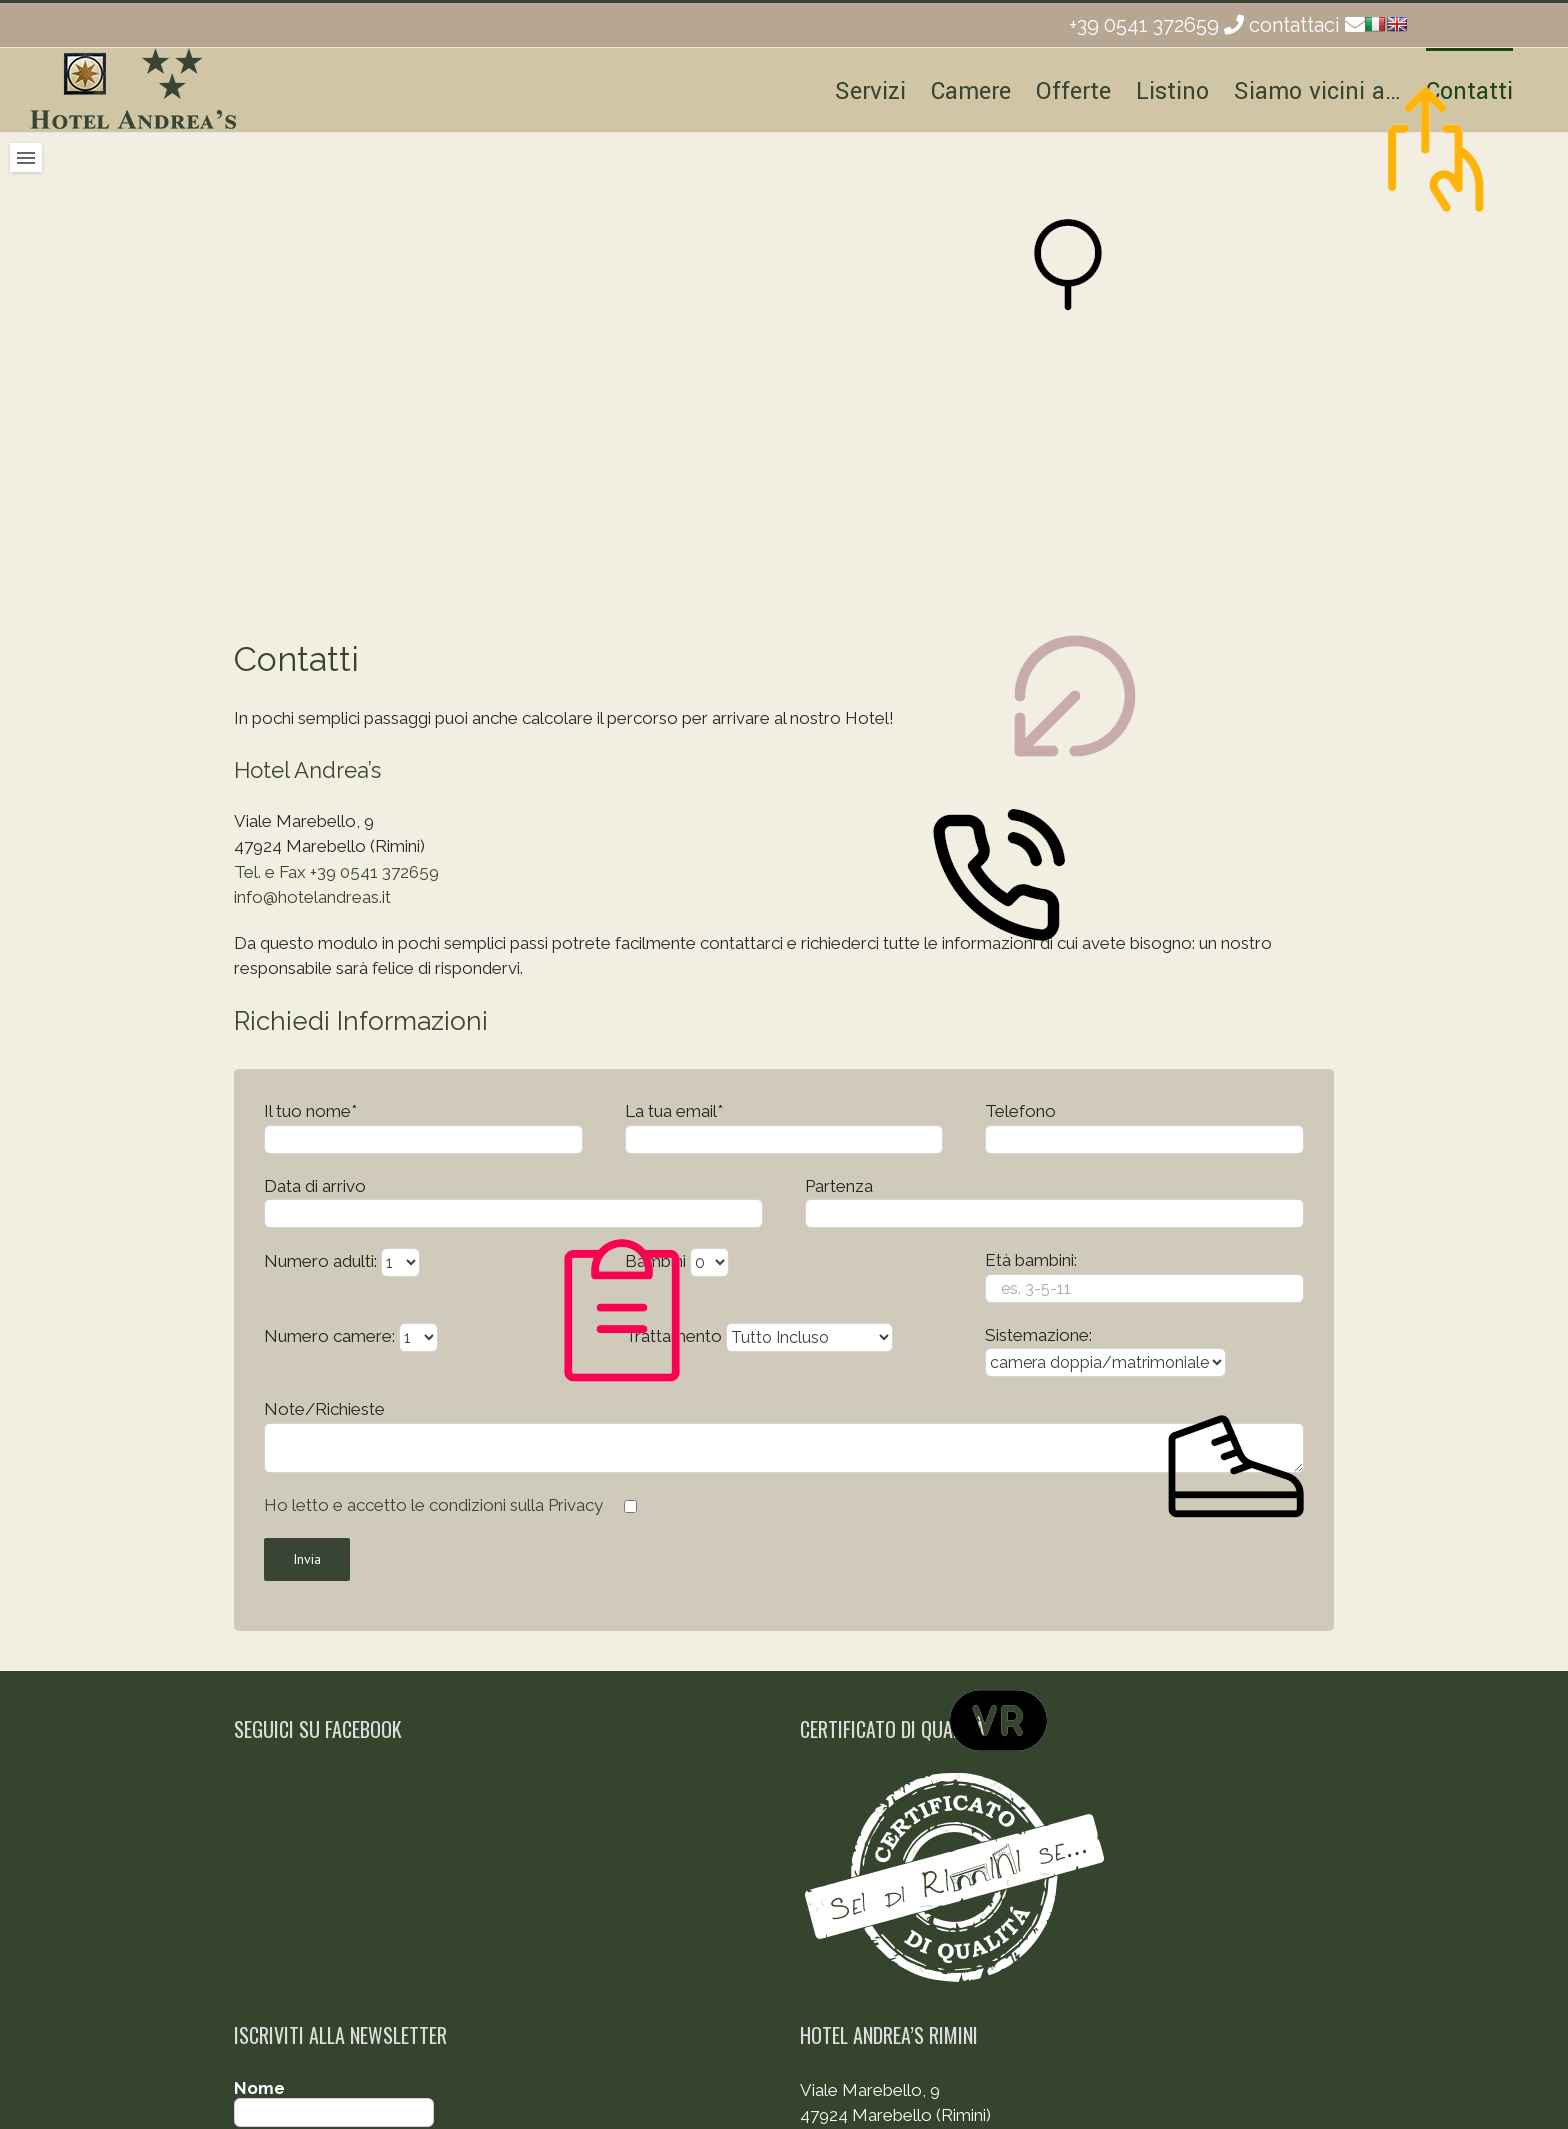 The width and height of the screenshot is (1568, 2129). What do you see at coordinates (1429, 149) in the screenshot?
I see `deposit or add funds to account` at bounding box center [1429, 149].